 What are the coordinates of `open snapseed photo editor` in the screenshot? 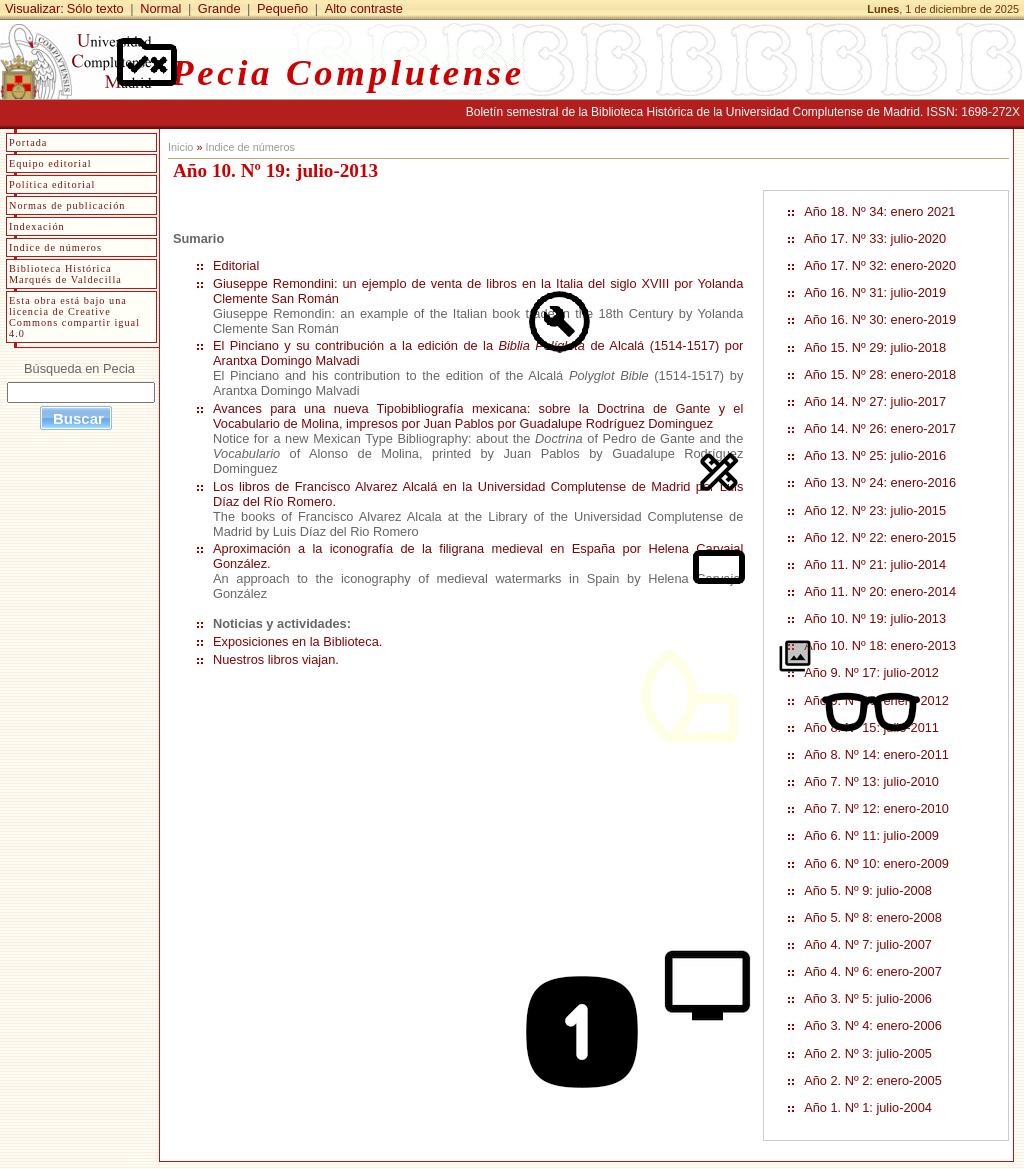 It's located at (689, 698).